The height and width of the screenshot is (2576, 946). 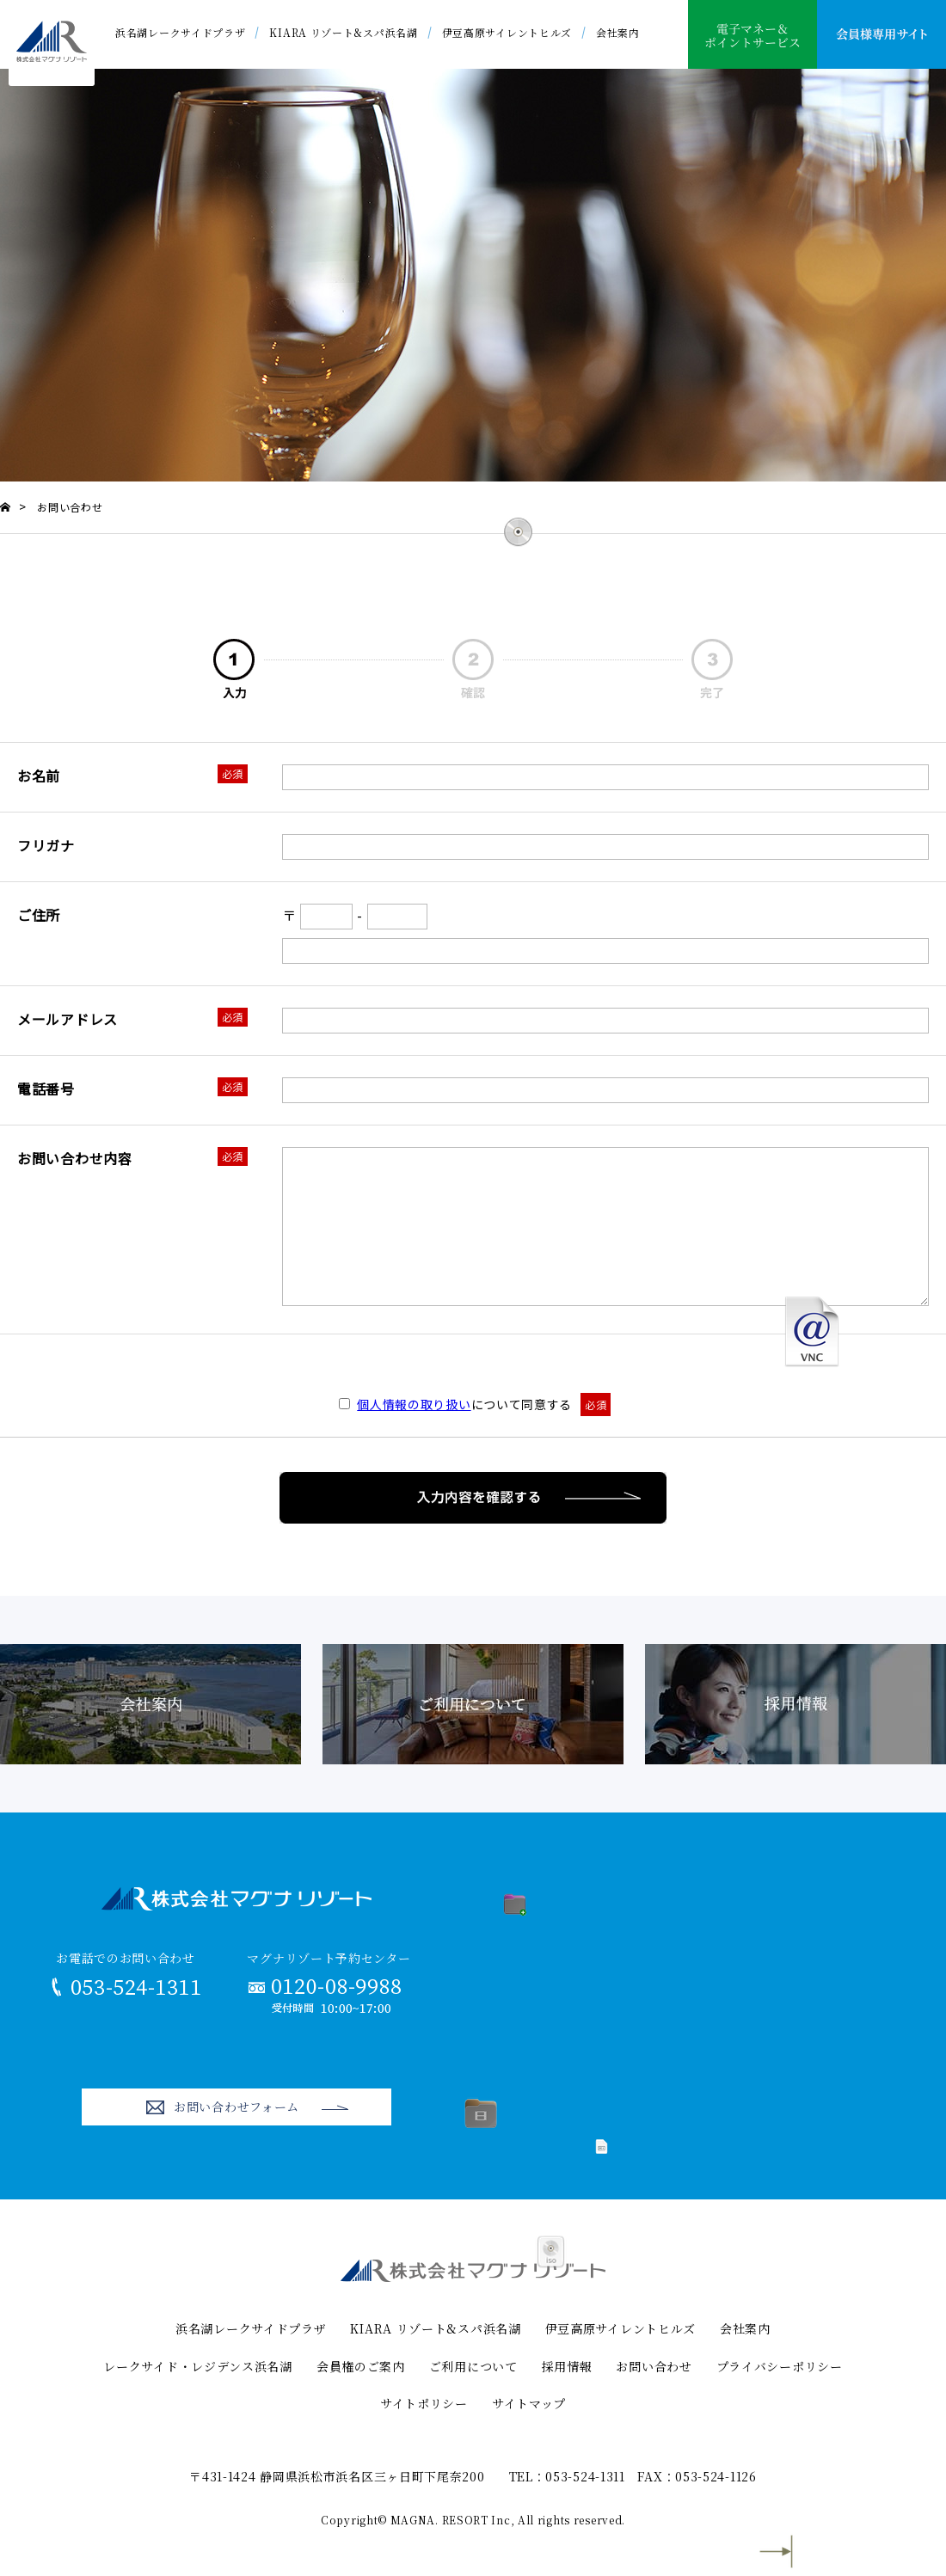 What do you see at coordinates (514, 1904) in the screenshot?
I see `create a new folder` at bounding box center [514, 1904].